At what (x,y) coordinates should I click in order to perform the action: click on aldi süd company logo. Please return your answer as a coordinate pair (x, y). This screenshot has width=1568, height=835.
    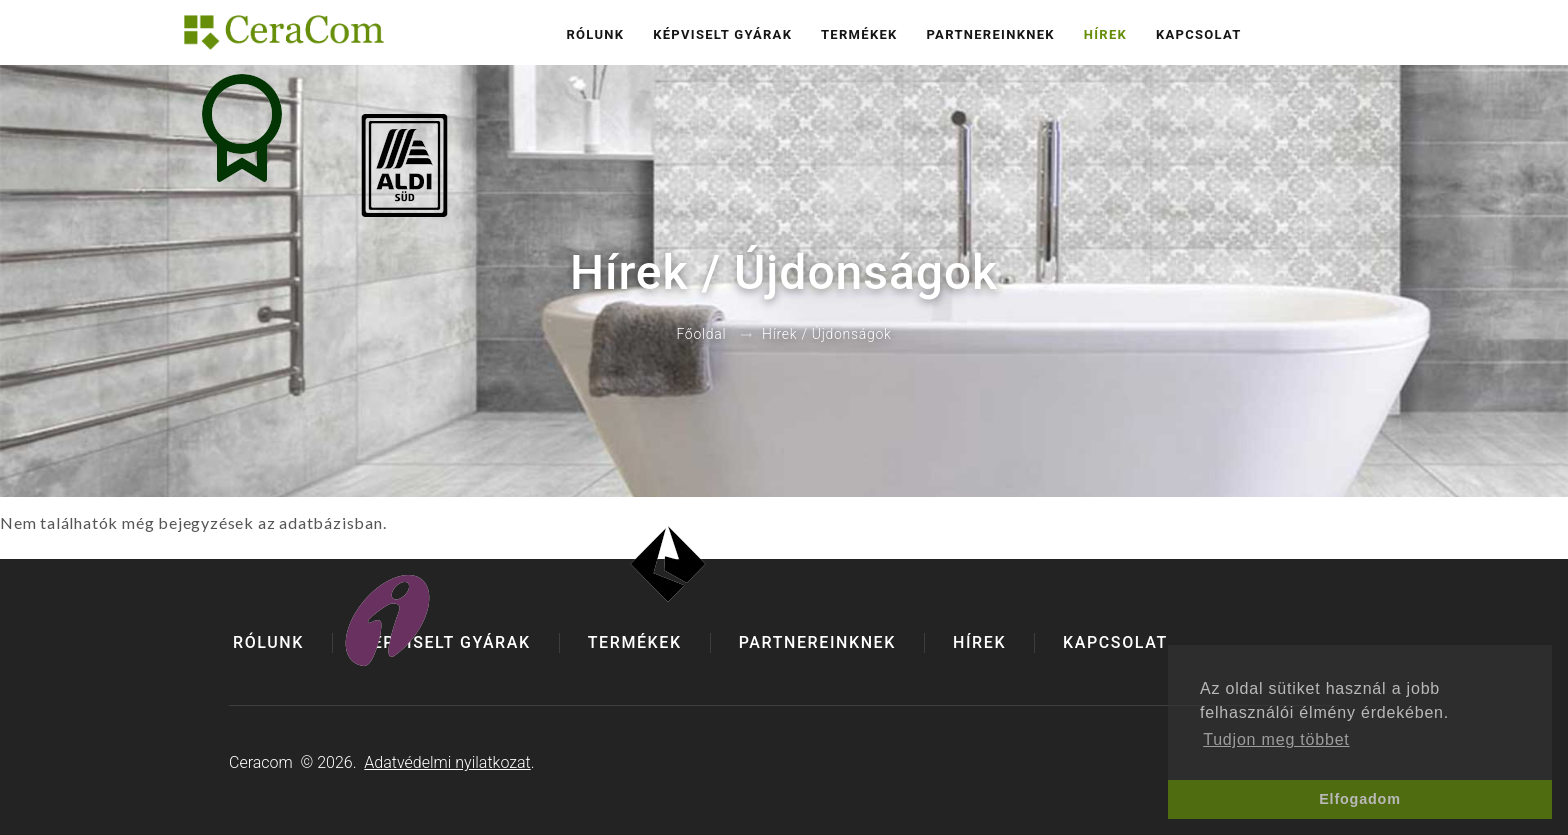
    Looking at the image, I should click on (404, 165).